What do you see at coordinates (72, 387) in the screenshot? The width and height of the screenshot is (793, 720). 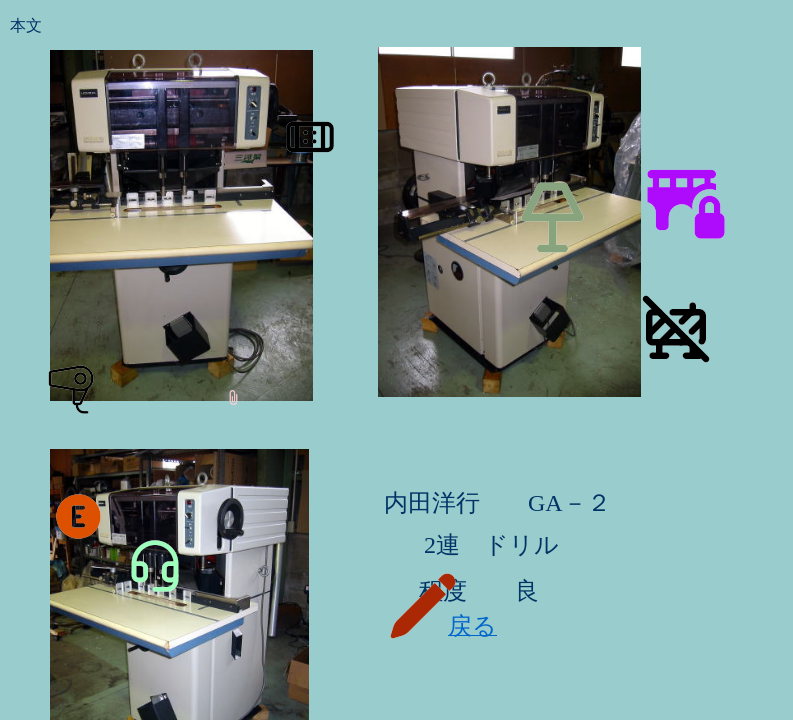 I see `hair styling or salon services` at bounding box center [72, 387].